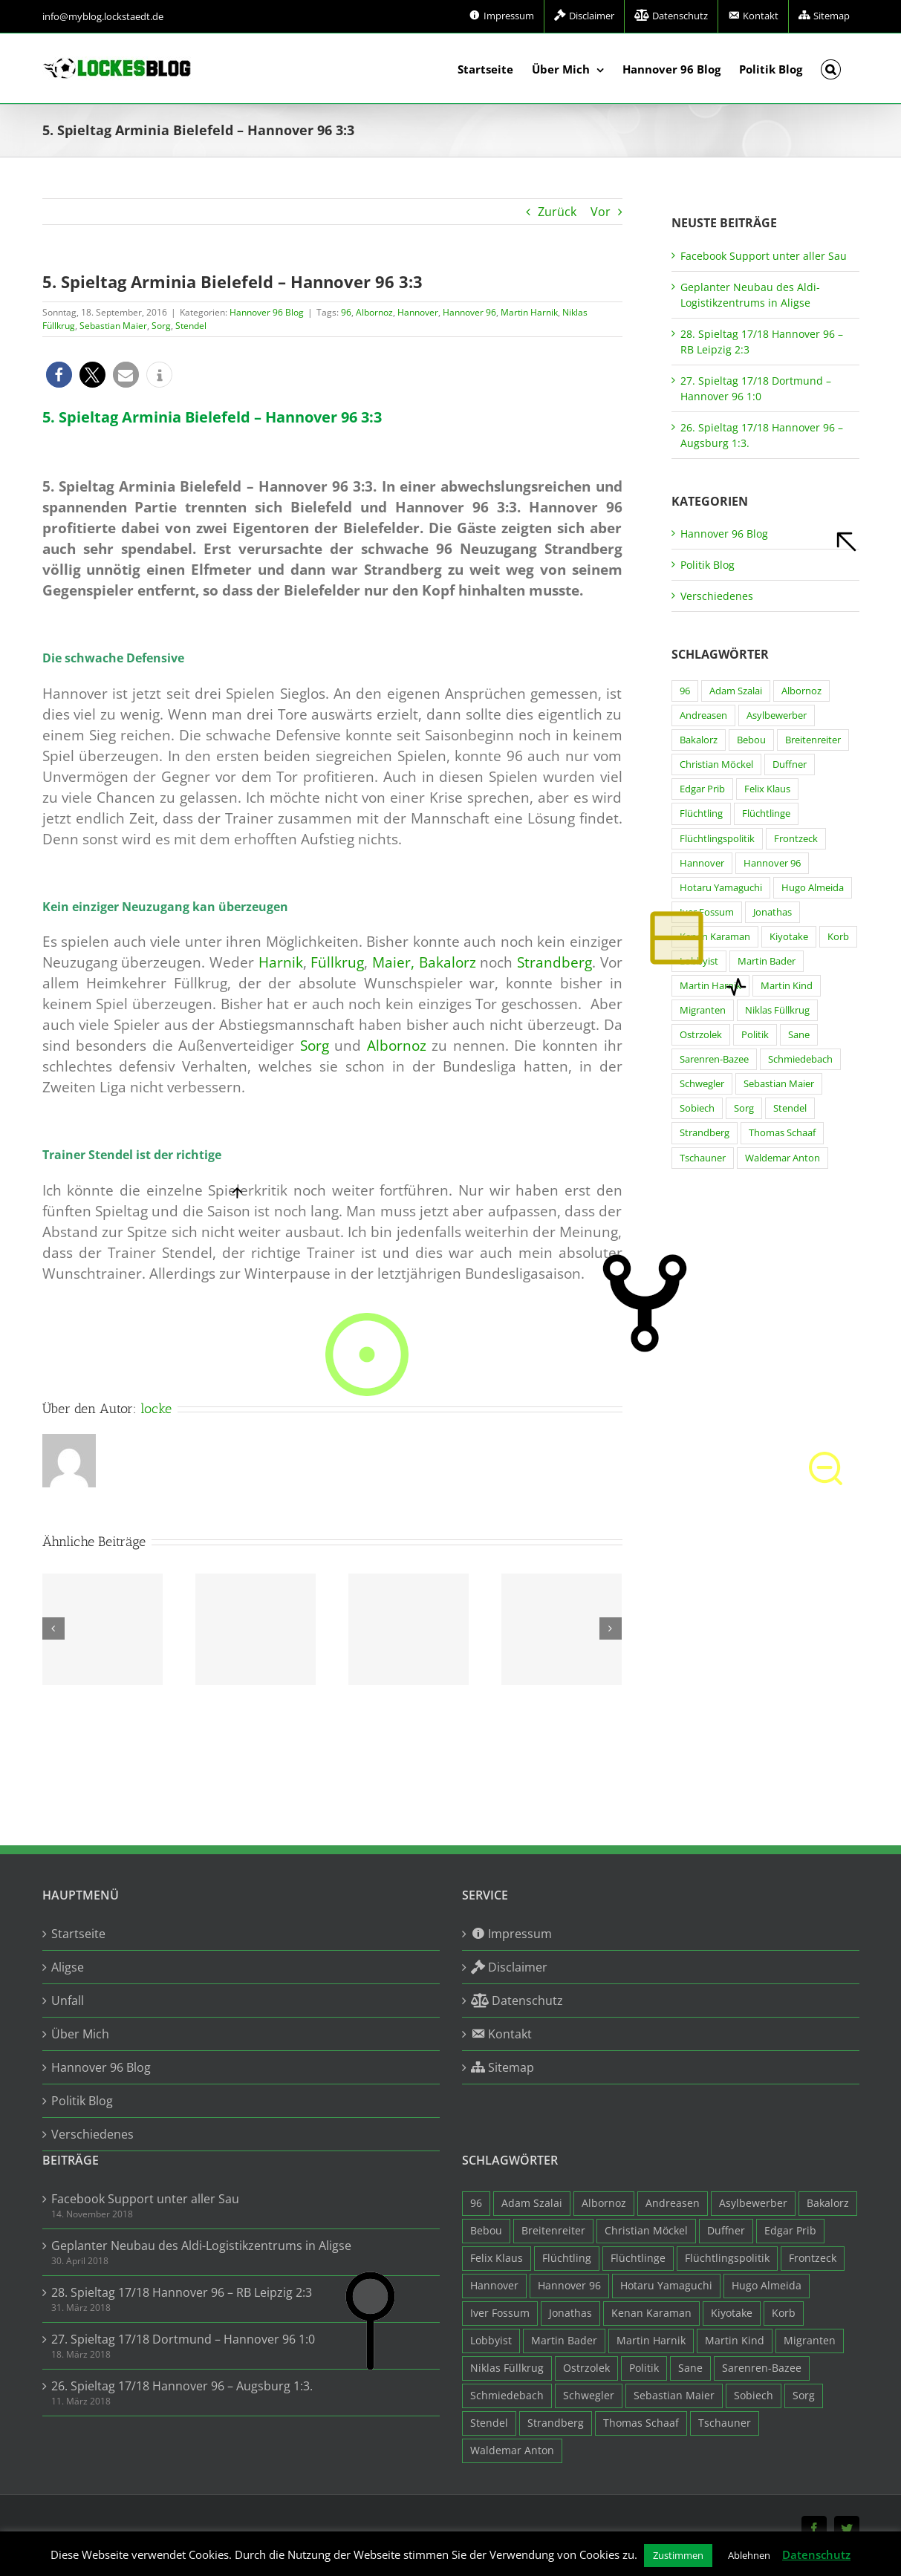 The height and width of the screenshot is (2576, 901). Describe the element at coordinates (736, 987) in the screenshot. I see `view activity or health metrics` at that location.